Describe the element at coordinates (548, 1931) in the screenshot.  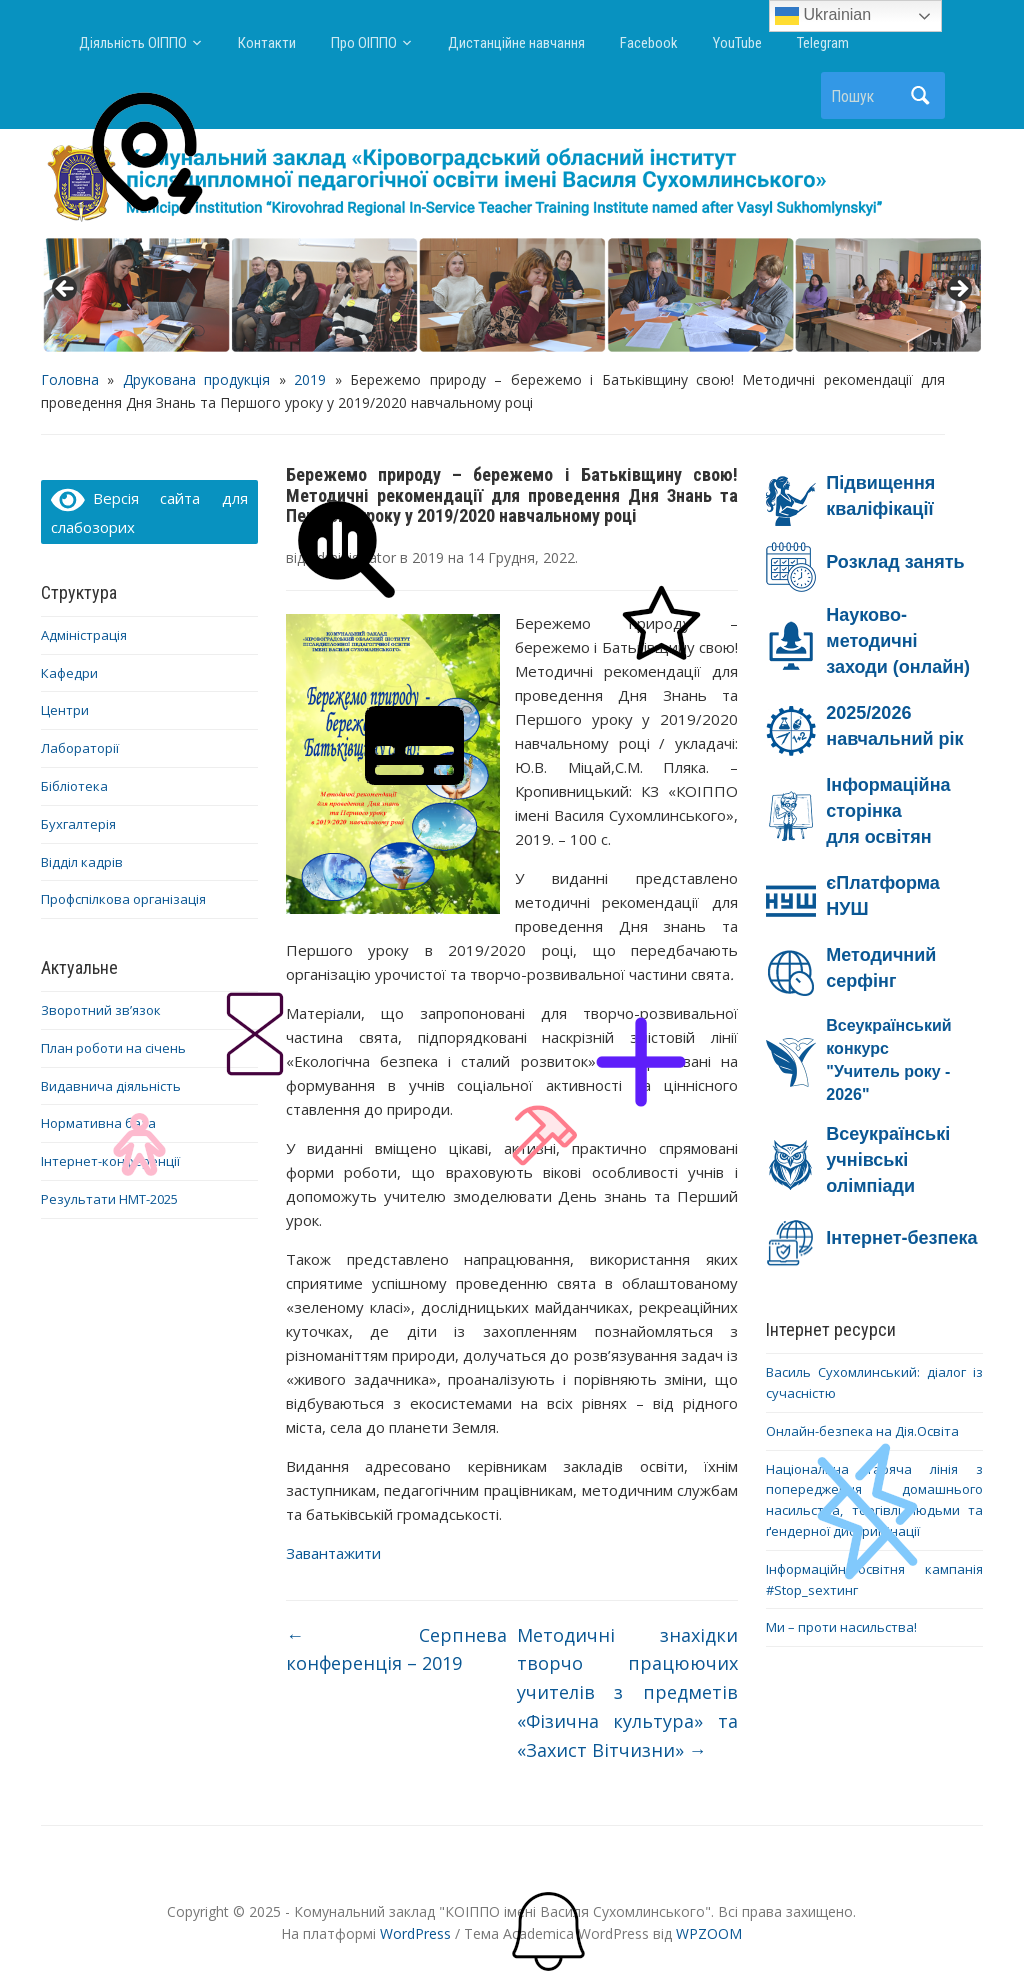
I see `view notifications` at that location.